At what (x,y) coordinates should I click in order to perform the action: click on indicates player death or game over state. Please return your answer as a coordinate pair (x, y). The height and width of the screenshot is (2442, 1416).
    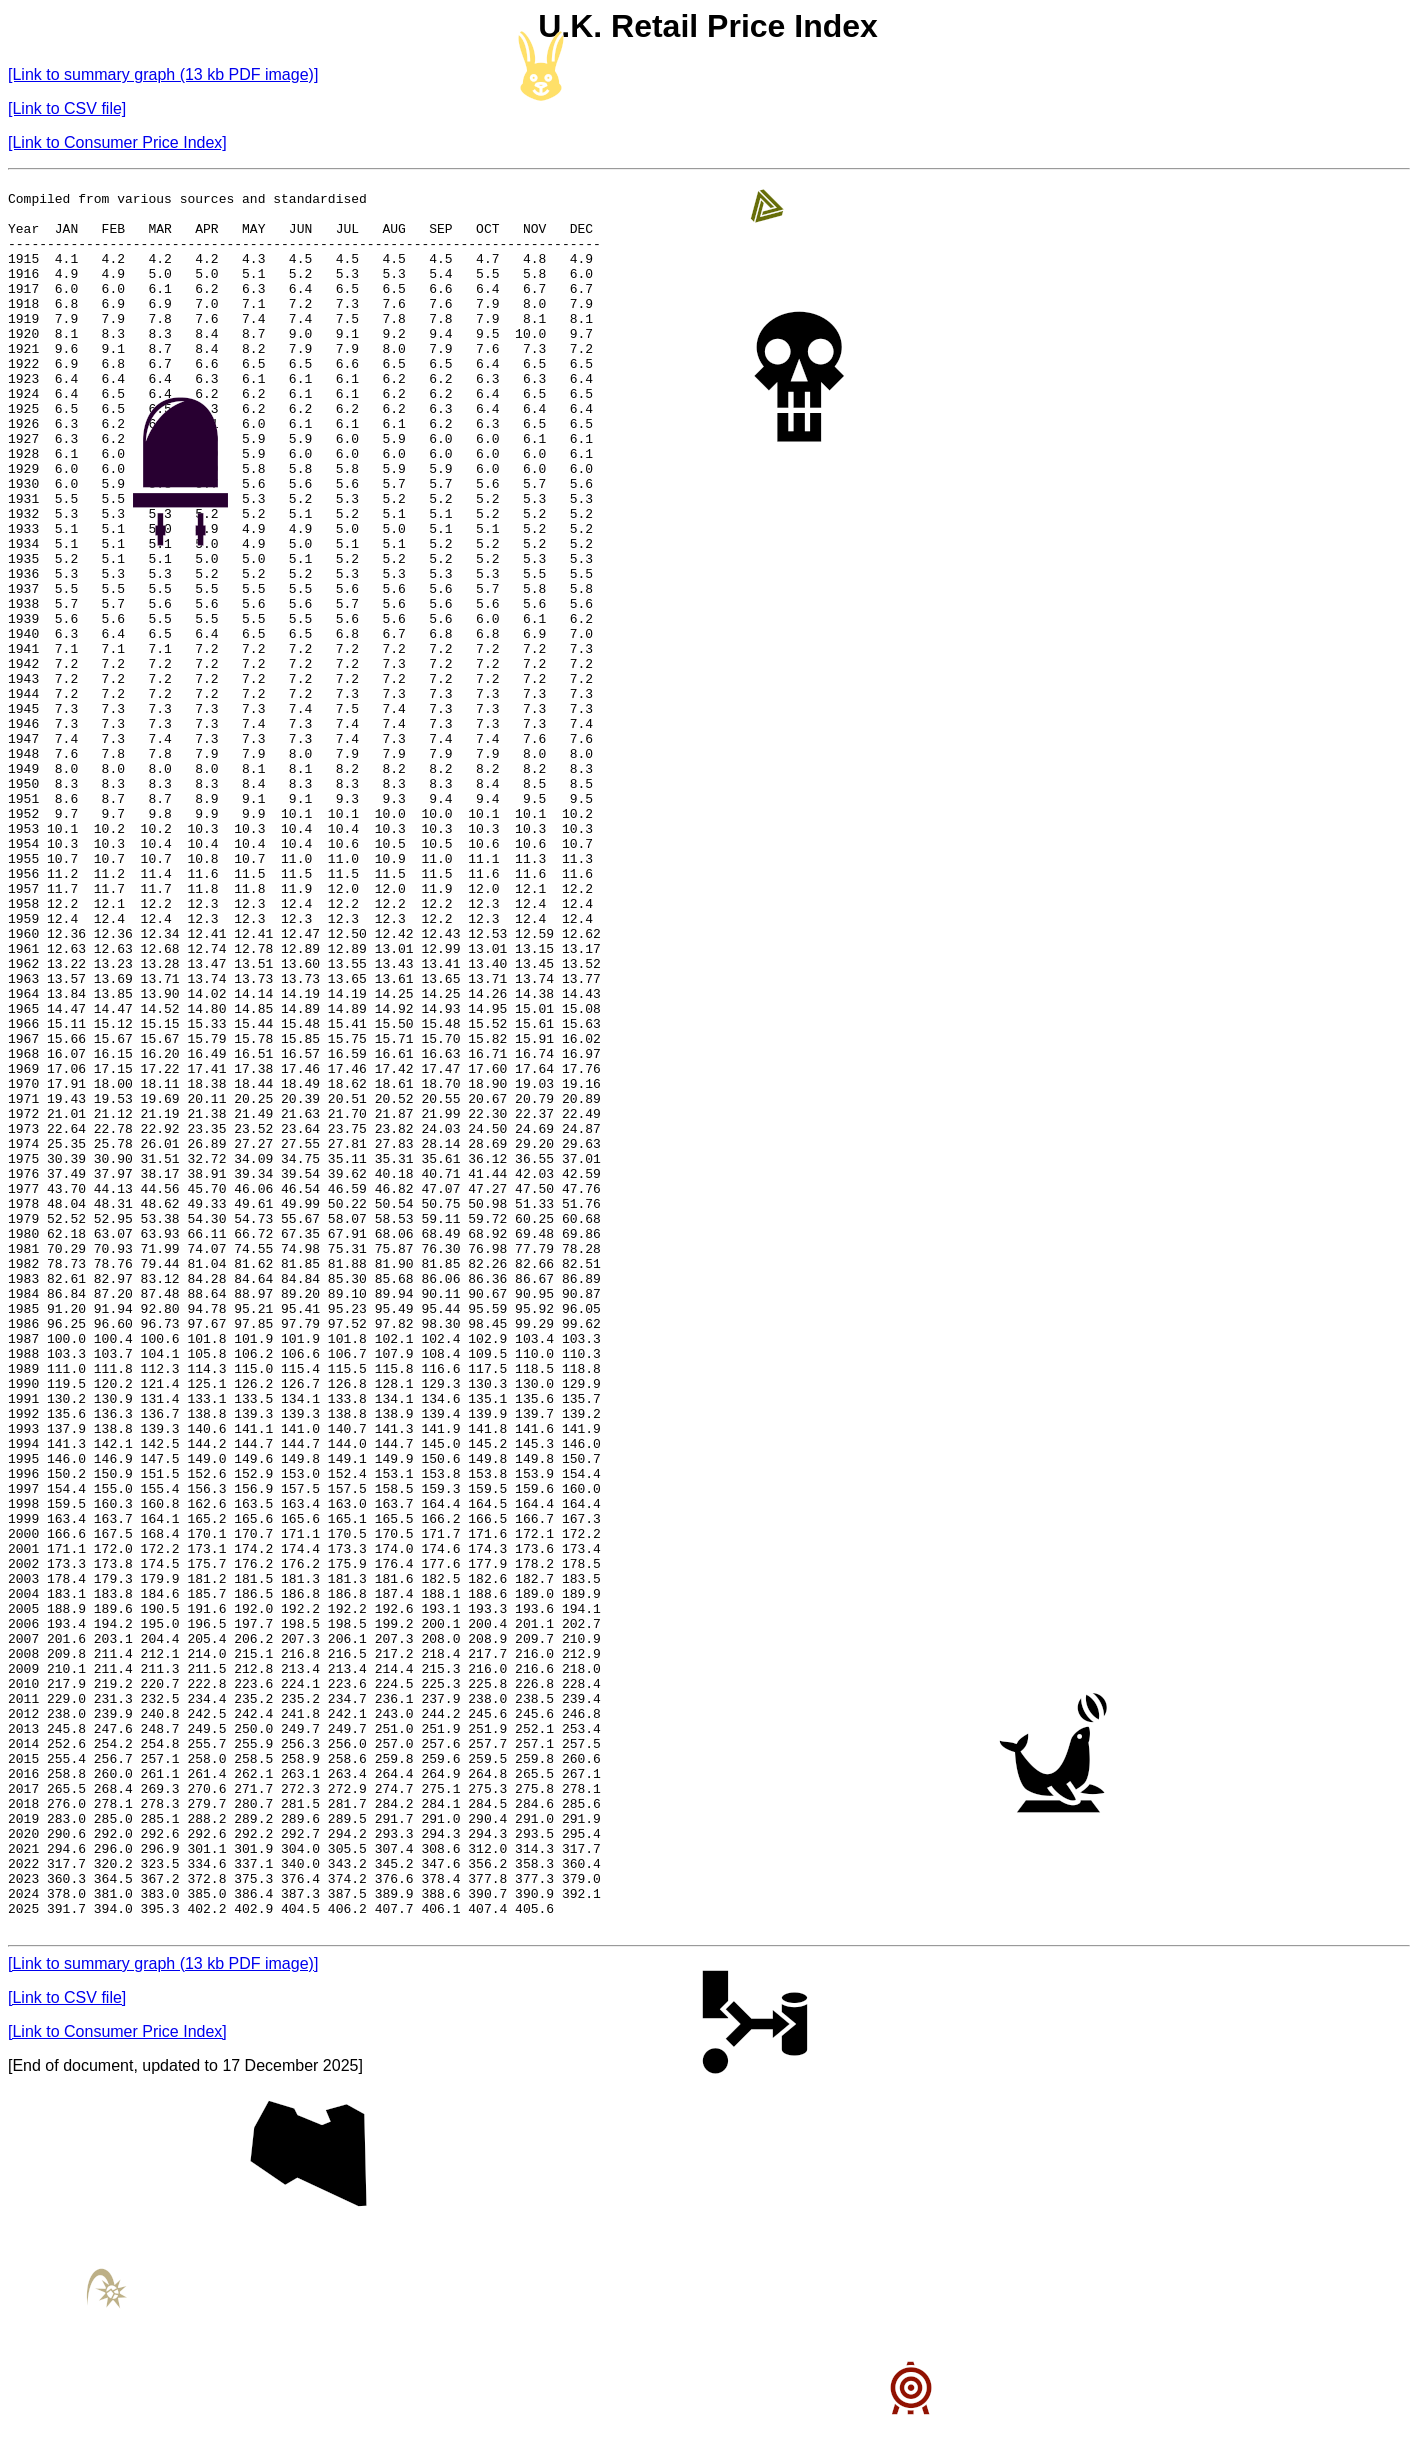
    Looking at the image, I should click on (798, 375).